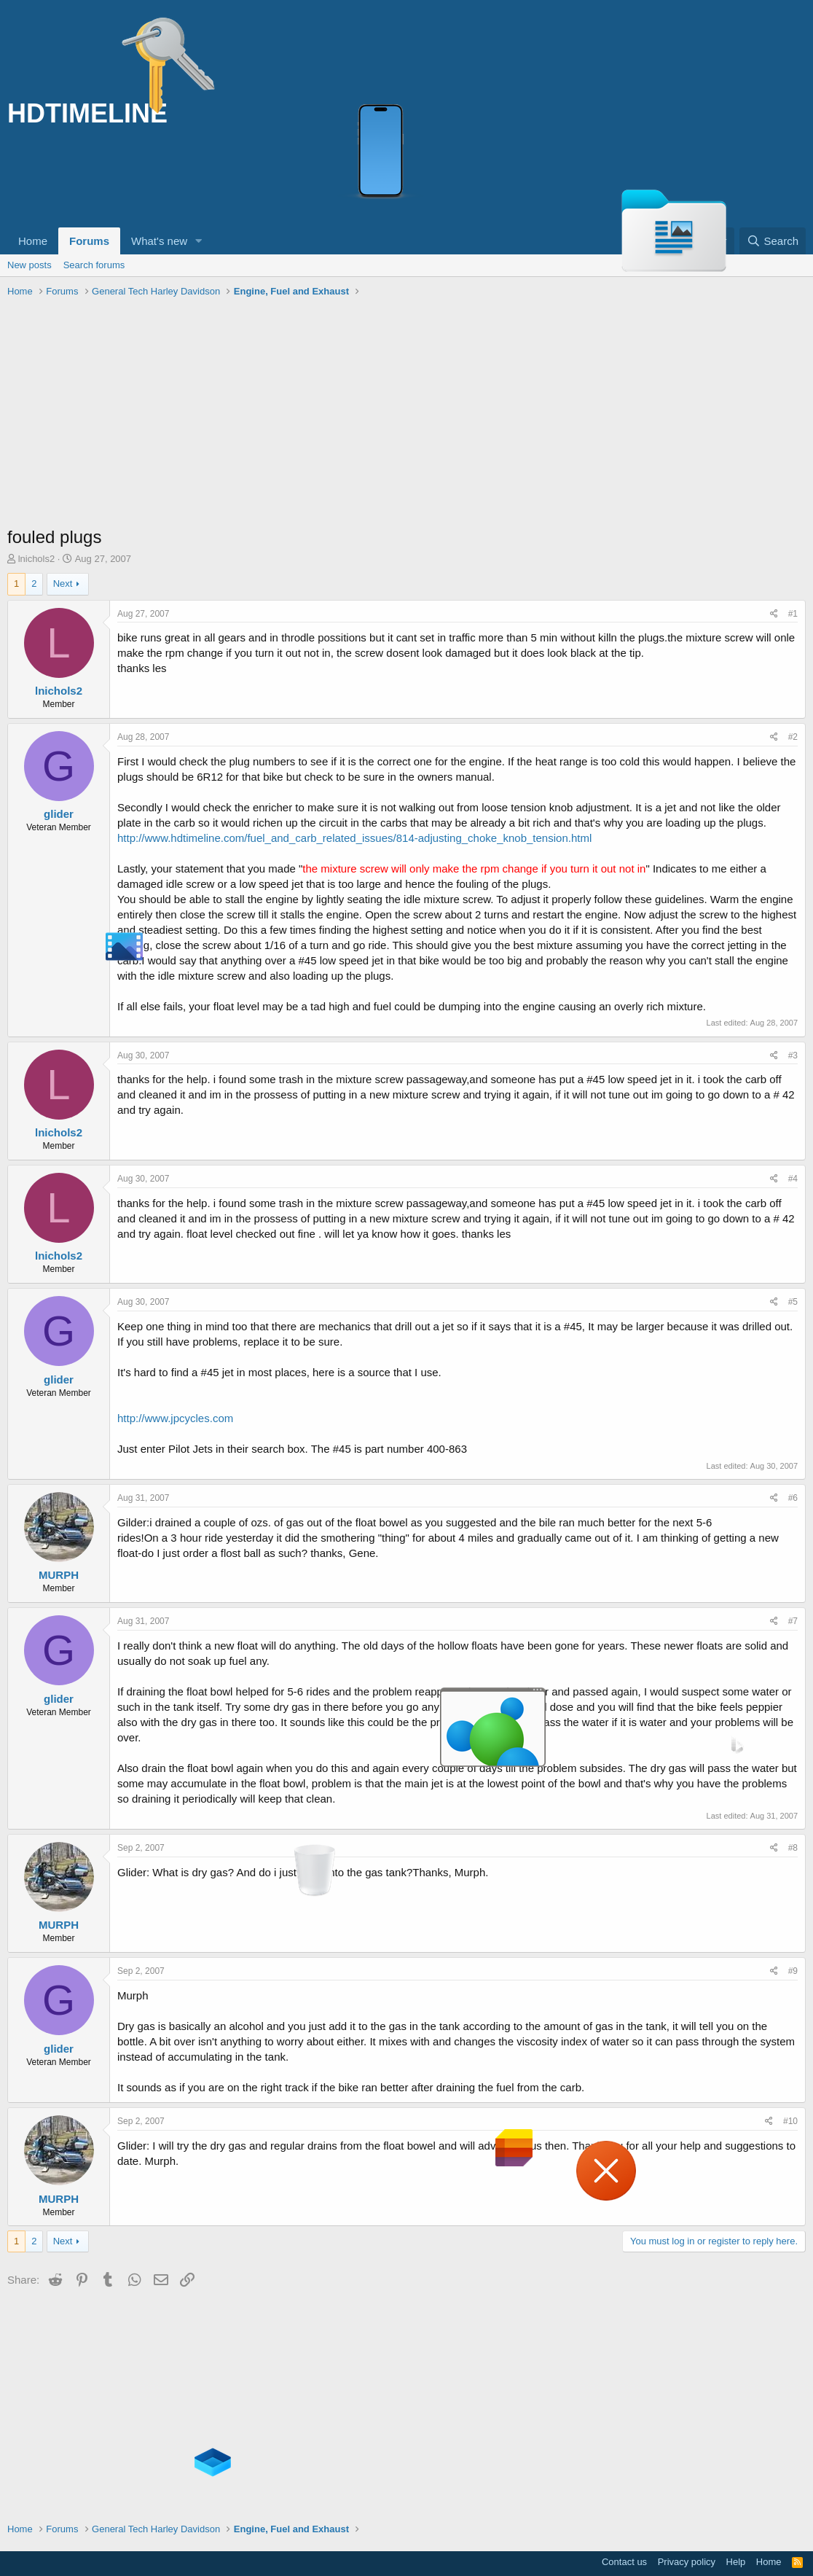  Describe the element at coordinates (673, 233) in the screenshot. I see `open folder containing LibreOffice Writer documents` at that location.